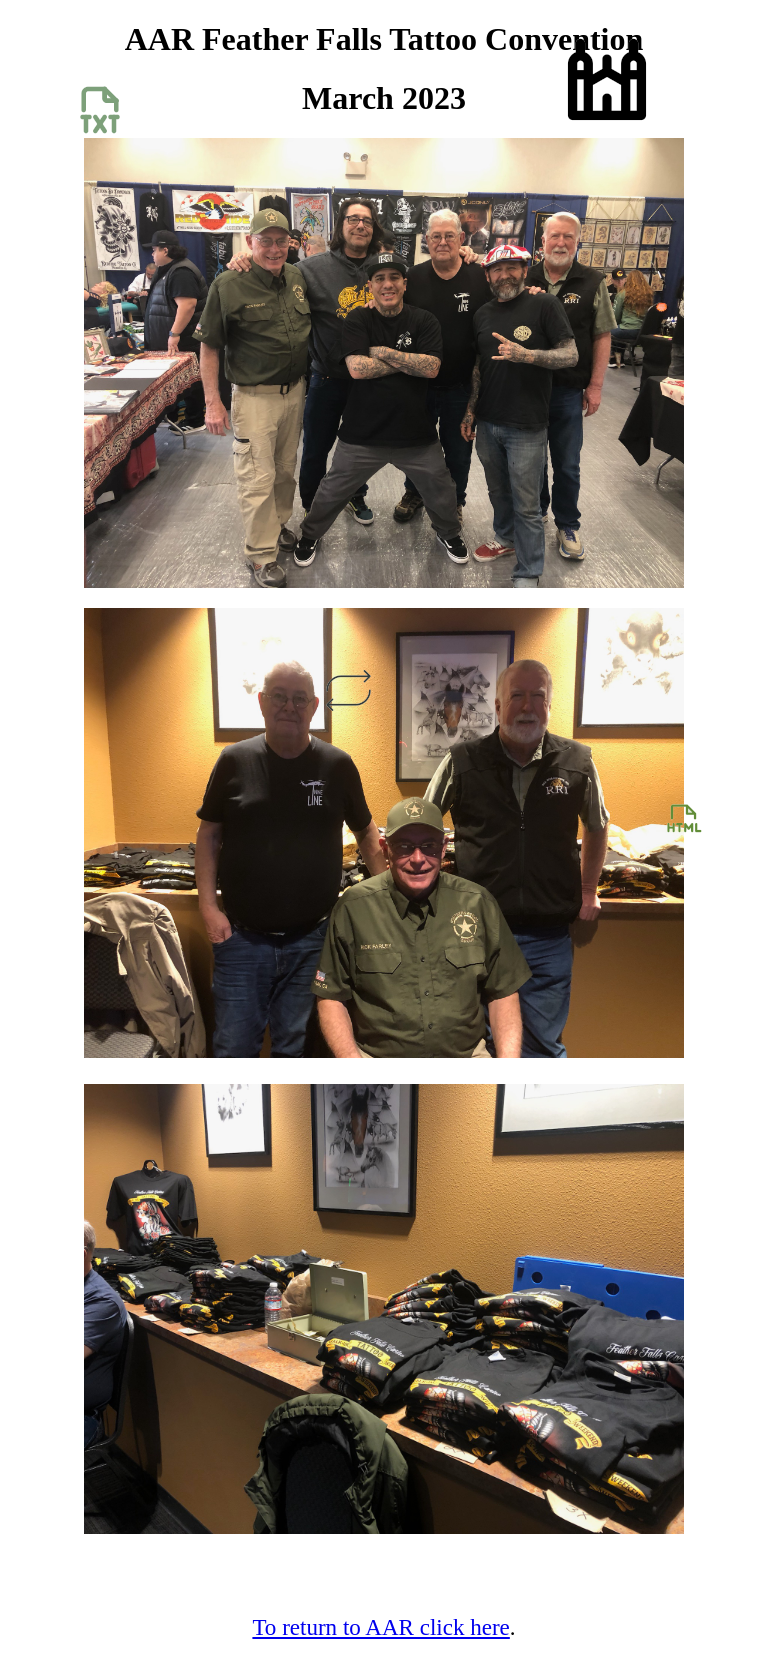  What do you see at coordinates (683, 819) in the screenshot?
I see `view or open an HTML file` at bounding box center [683, 819].